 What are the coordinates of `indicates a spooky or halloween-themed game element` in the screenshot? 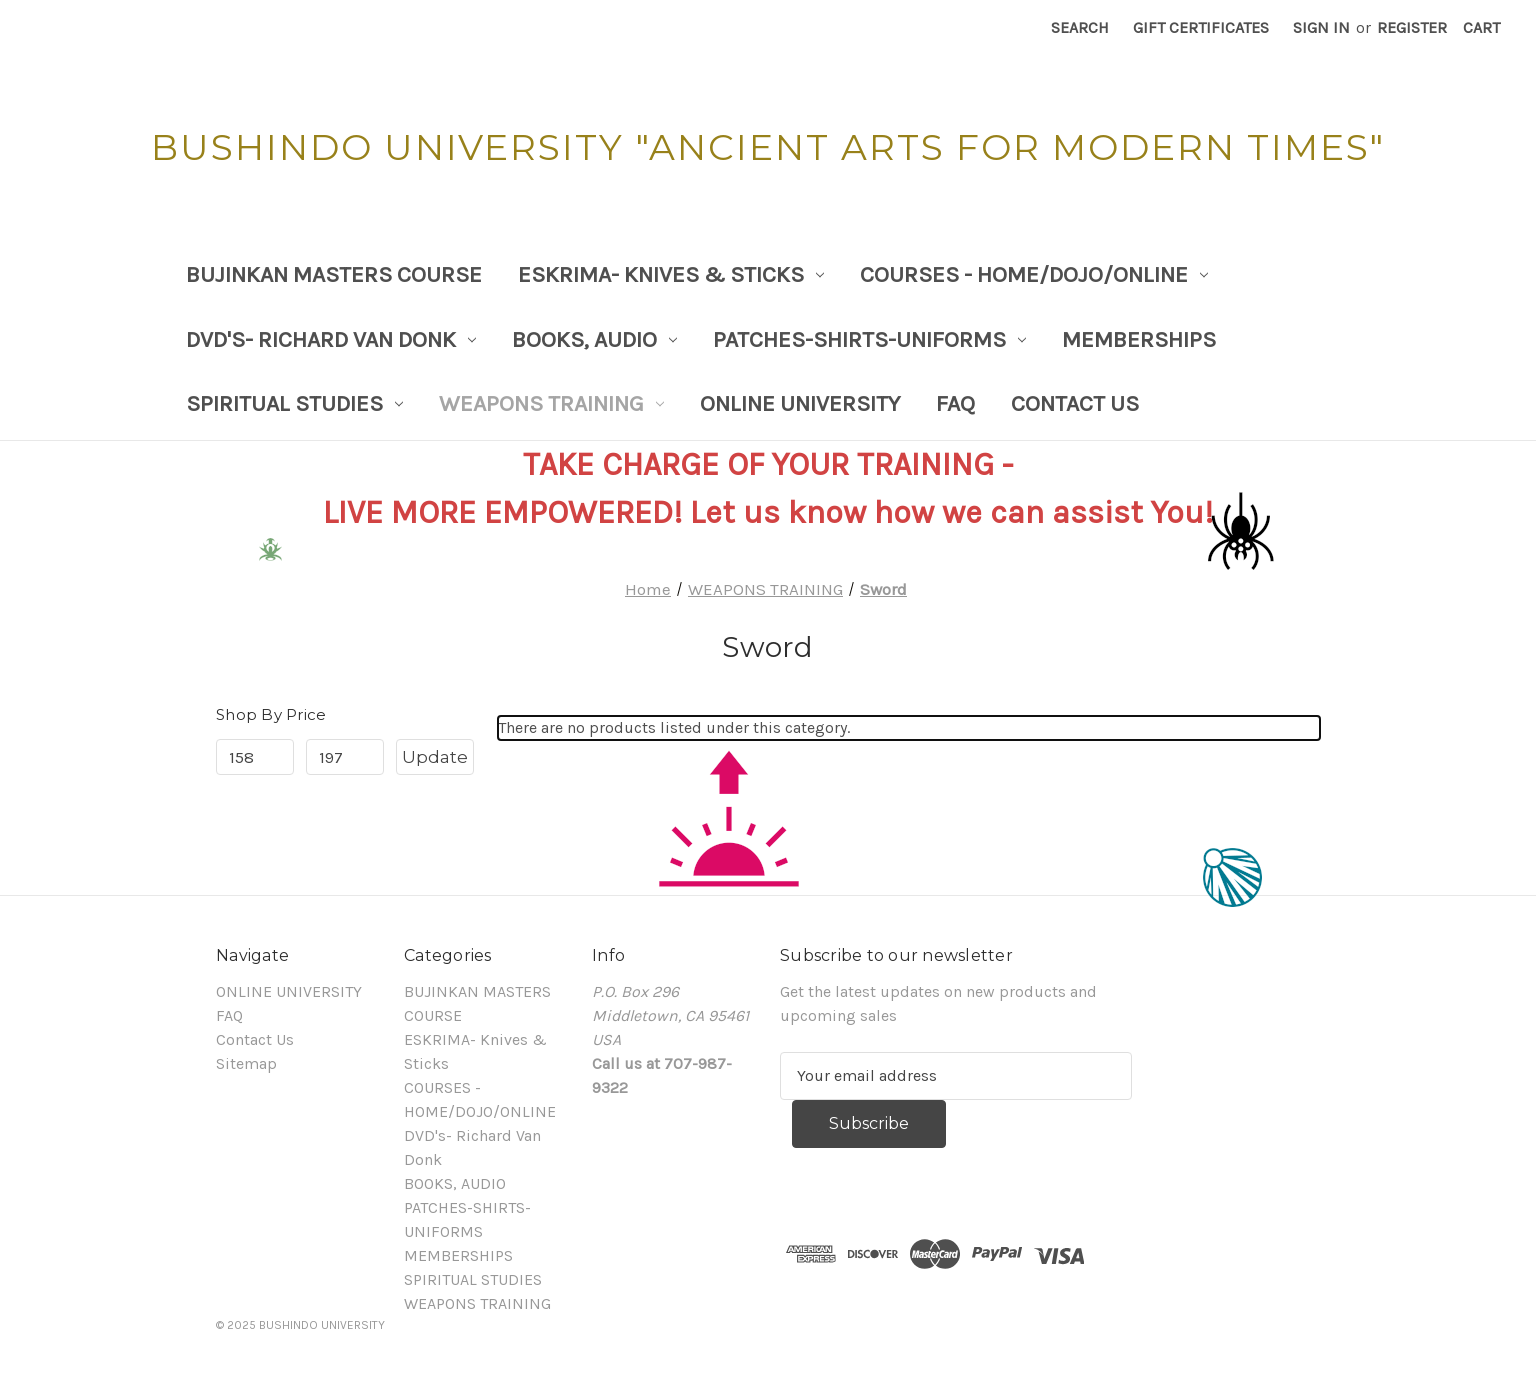 It's located at (1241, 532).